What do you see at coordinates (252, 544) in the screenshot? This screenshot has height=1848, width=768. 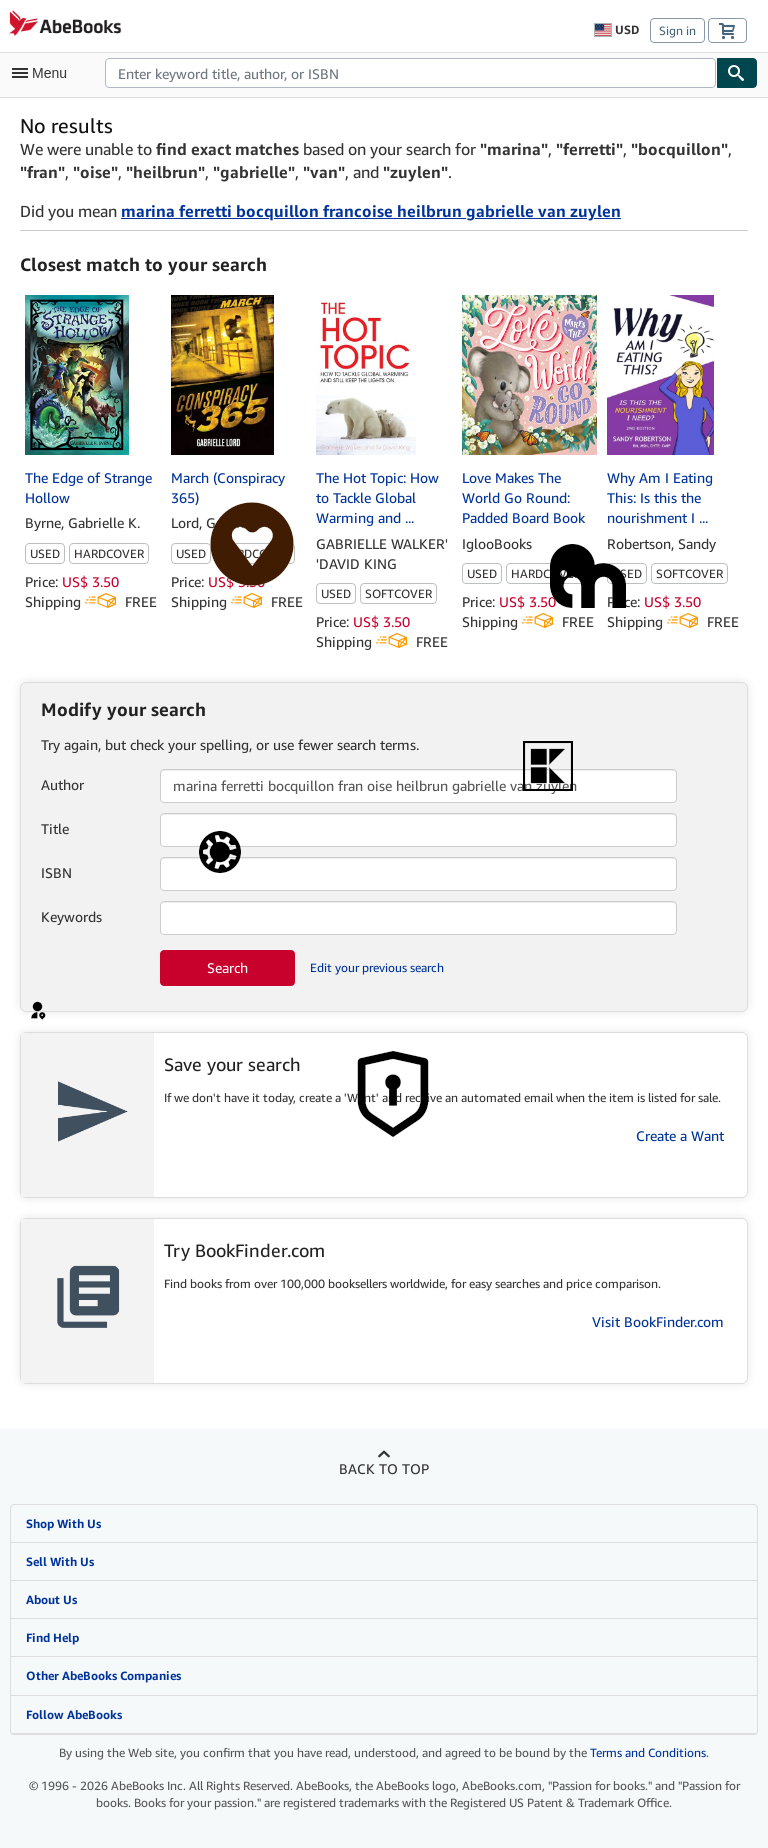 I see `gratipay logo - a platform for recurring donations and tips` at bounding box center [252, 544].